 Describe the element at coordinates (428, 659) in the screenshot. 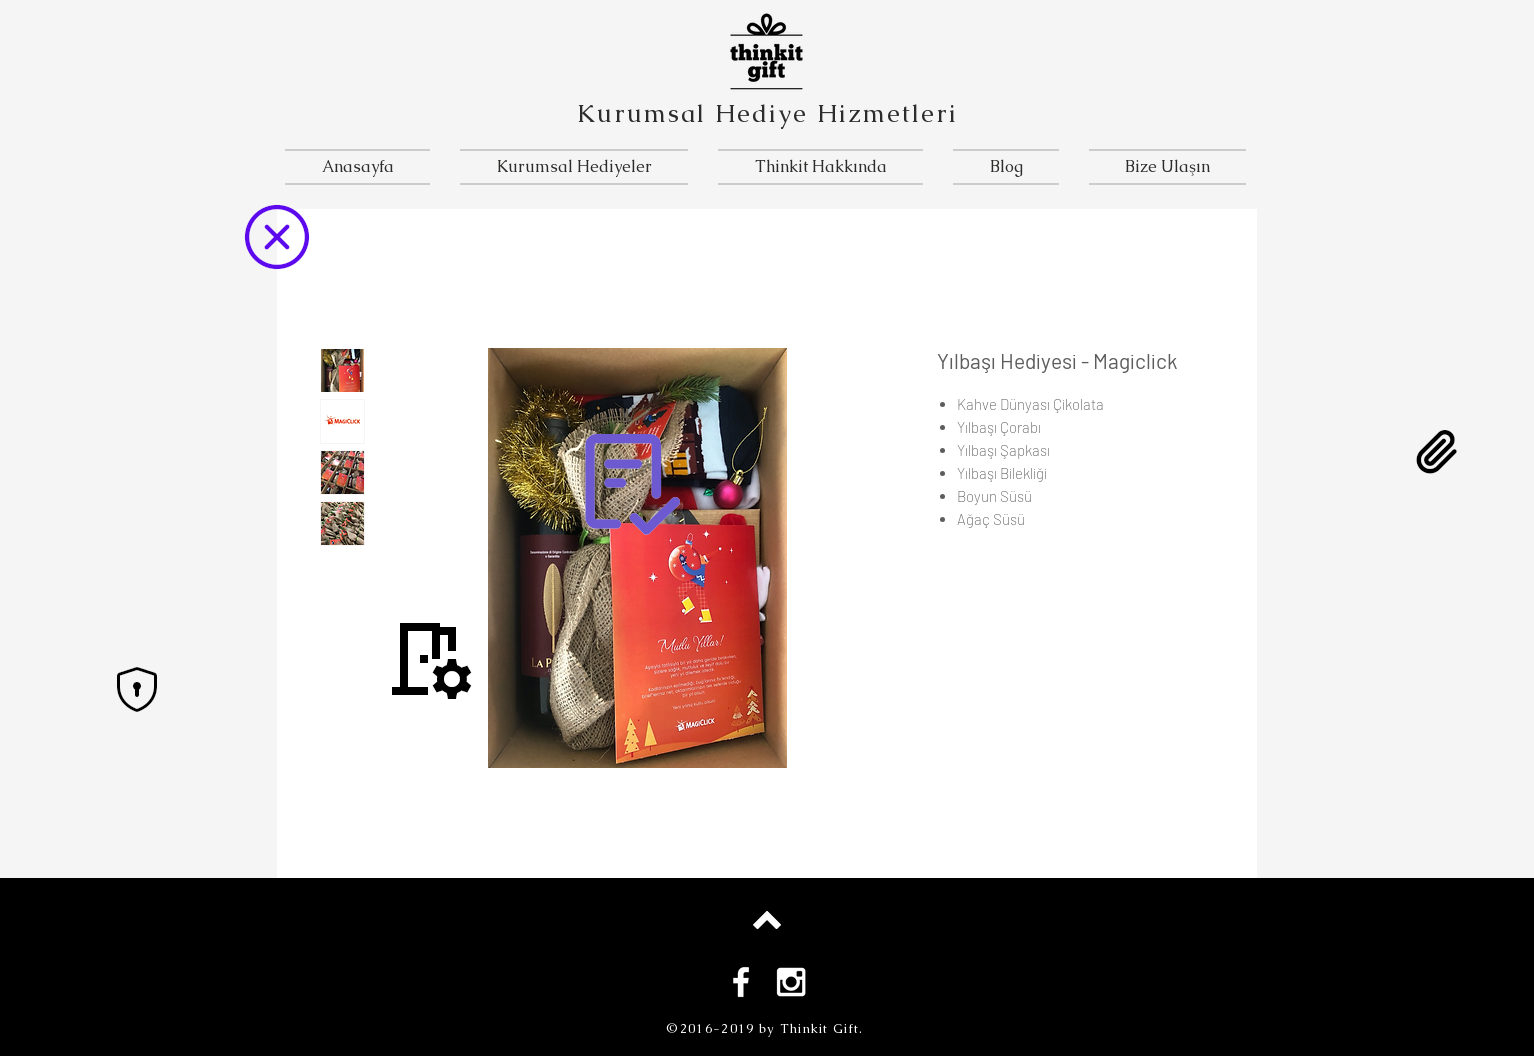

I see `adjust room or space settings` at that location.